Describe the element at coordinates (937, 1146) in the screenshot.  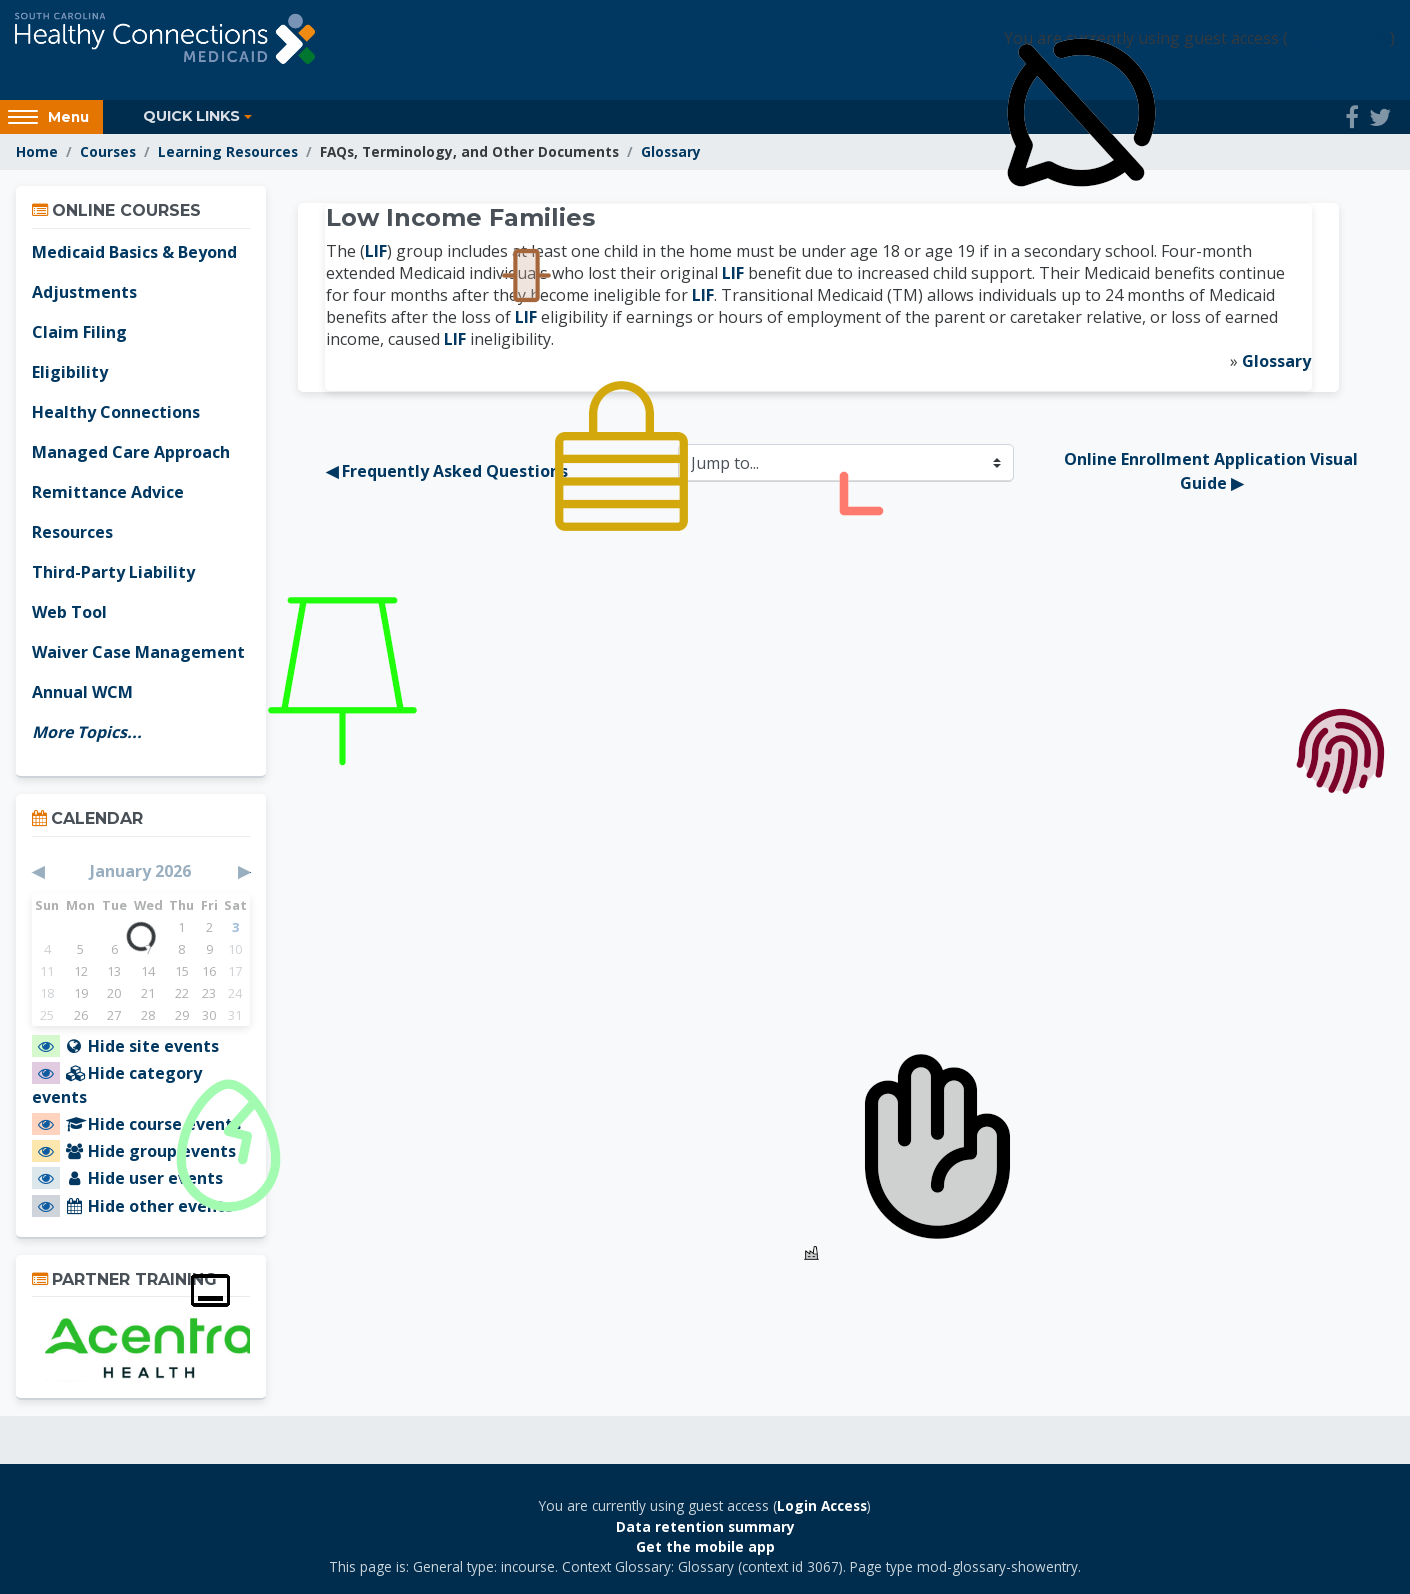
I see `stop or pause an action` at that location.